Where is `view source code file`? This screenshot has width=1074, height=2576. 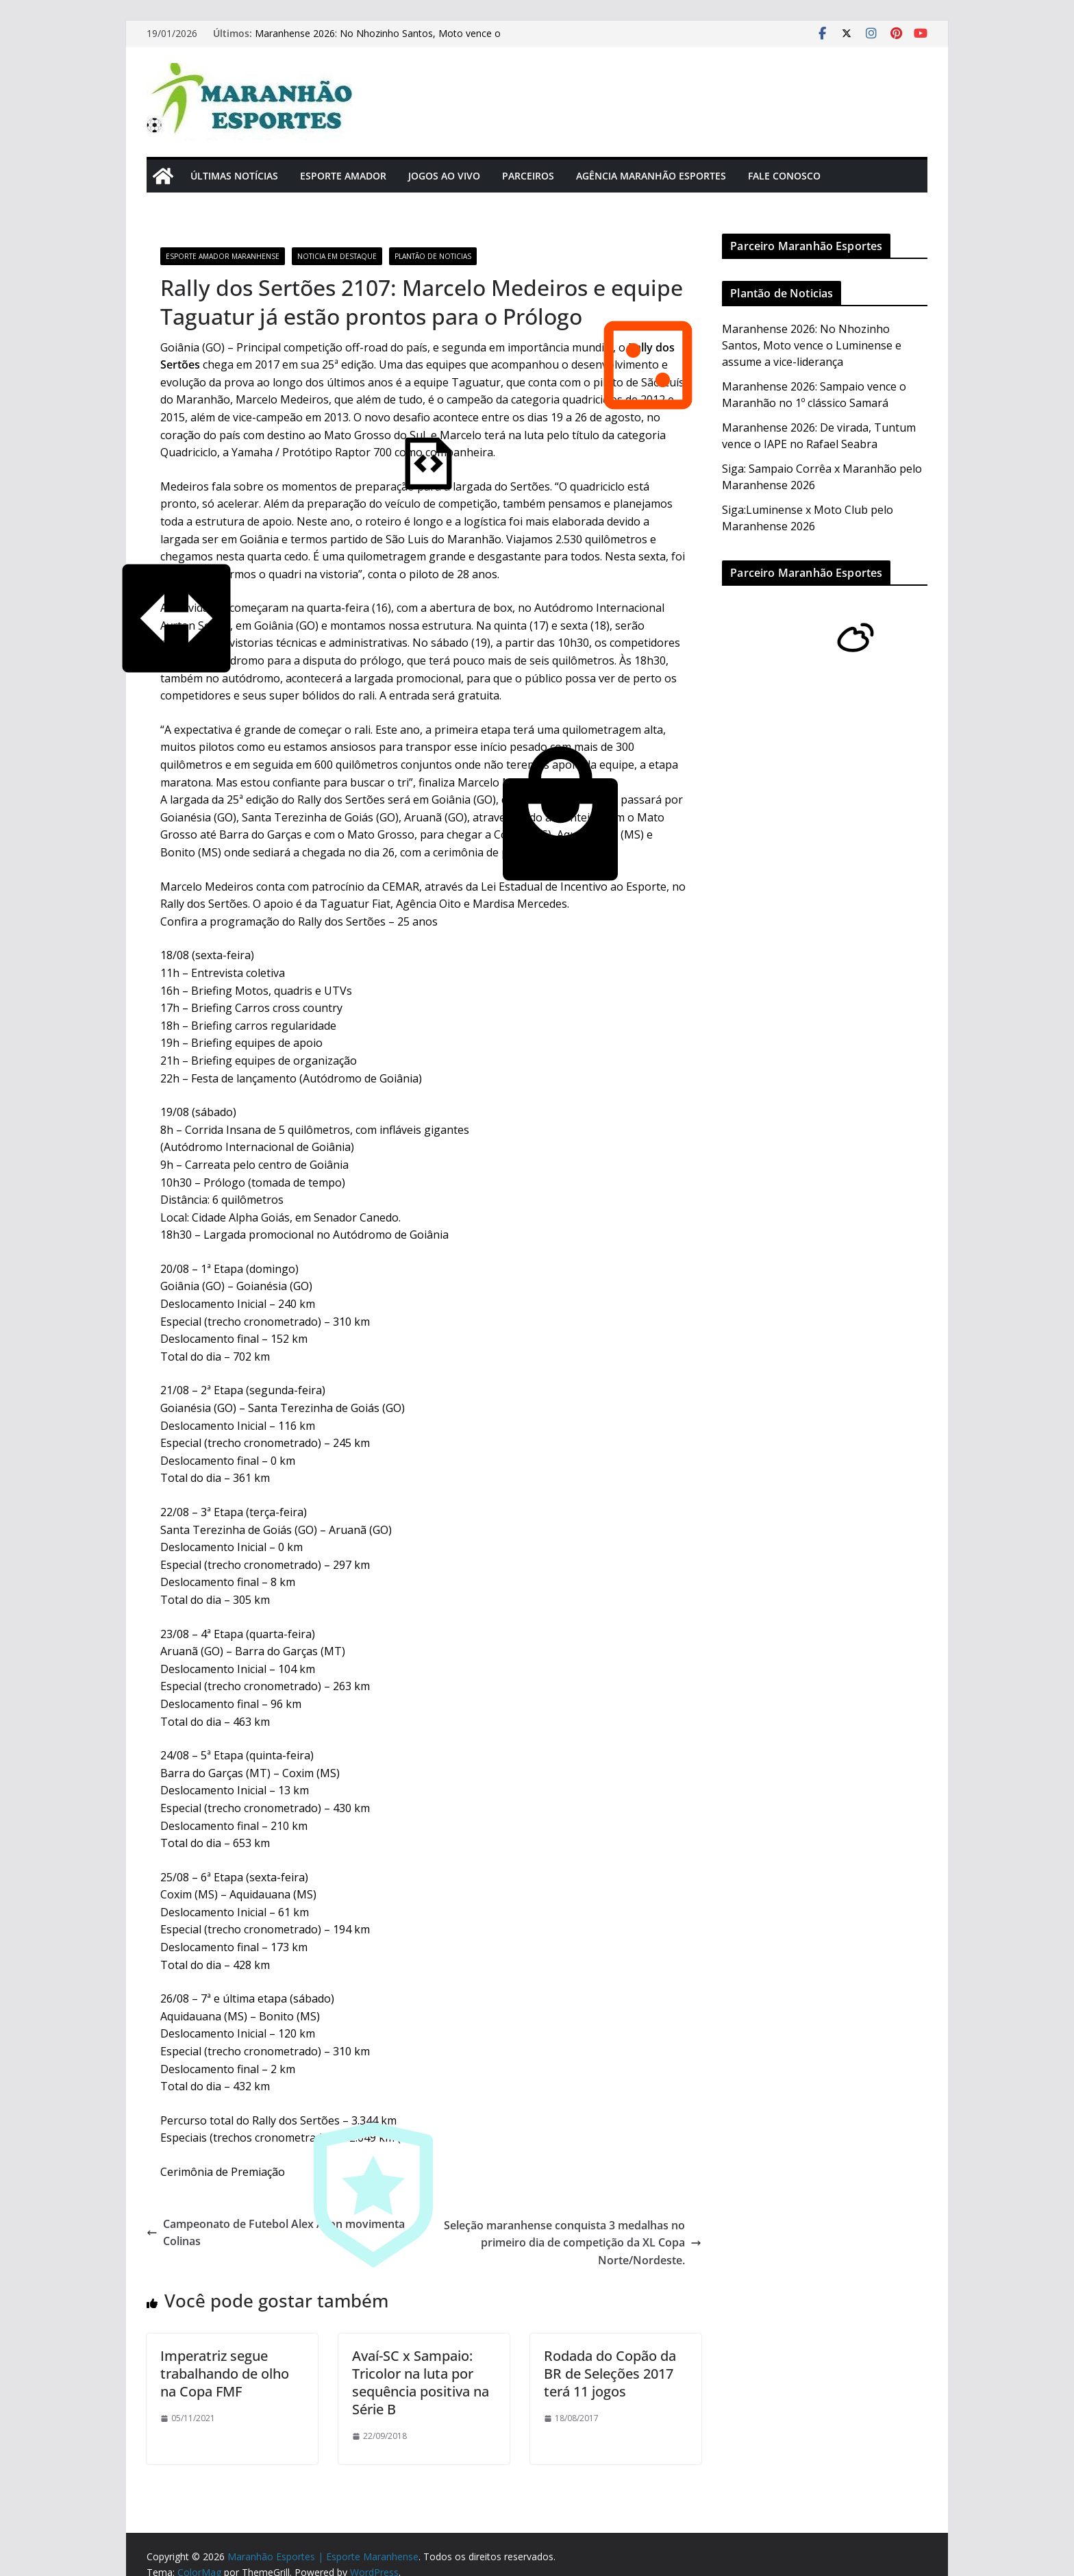 view source code file is located at coordinates (428, 463).